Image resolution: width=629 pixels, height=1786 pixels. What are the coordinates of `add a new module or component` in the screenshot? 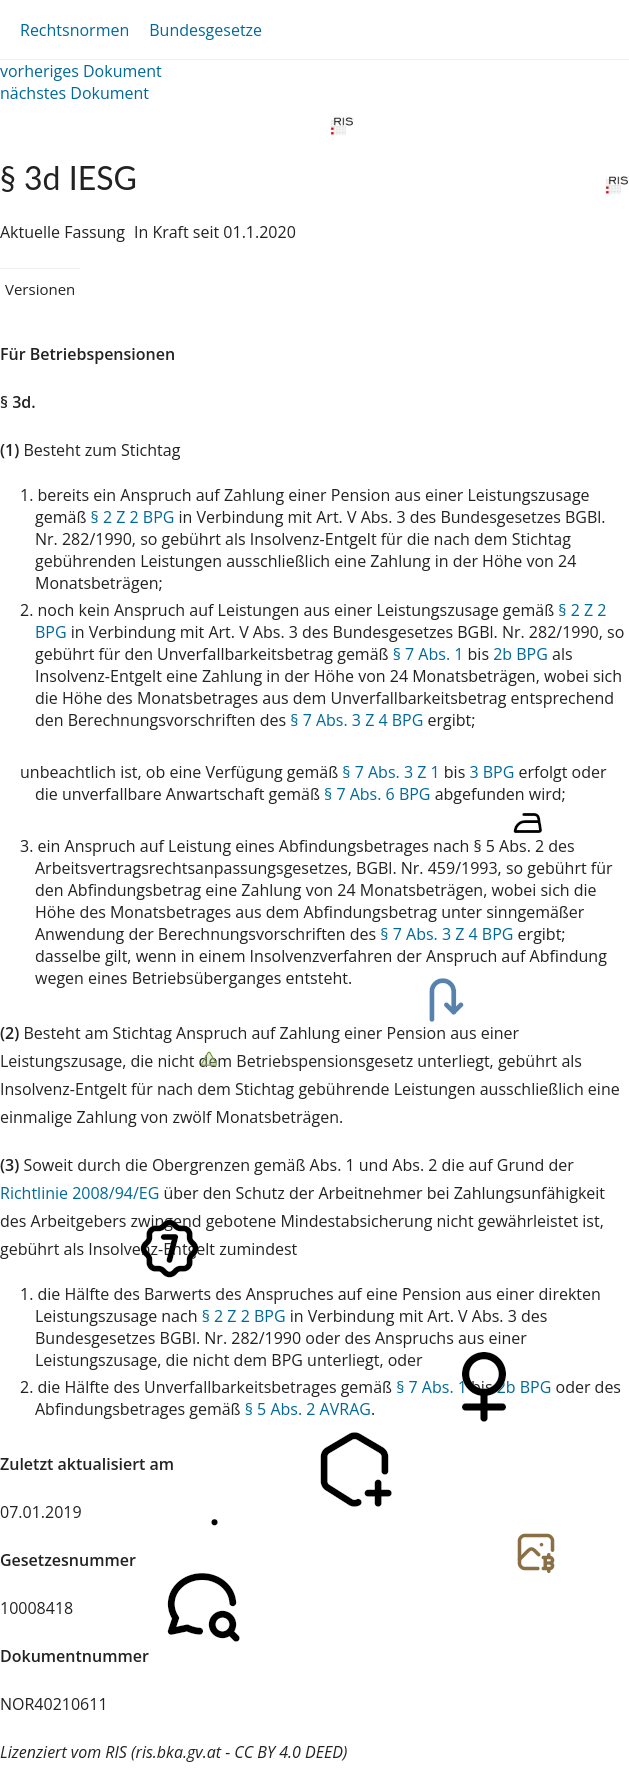 It's located at (354, 1469).